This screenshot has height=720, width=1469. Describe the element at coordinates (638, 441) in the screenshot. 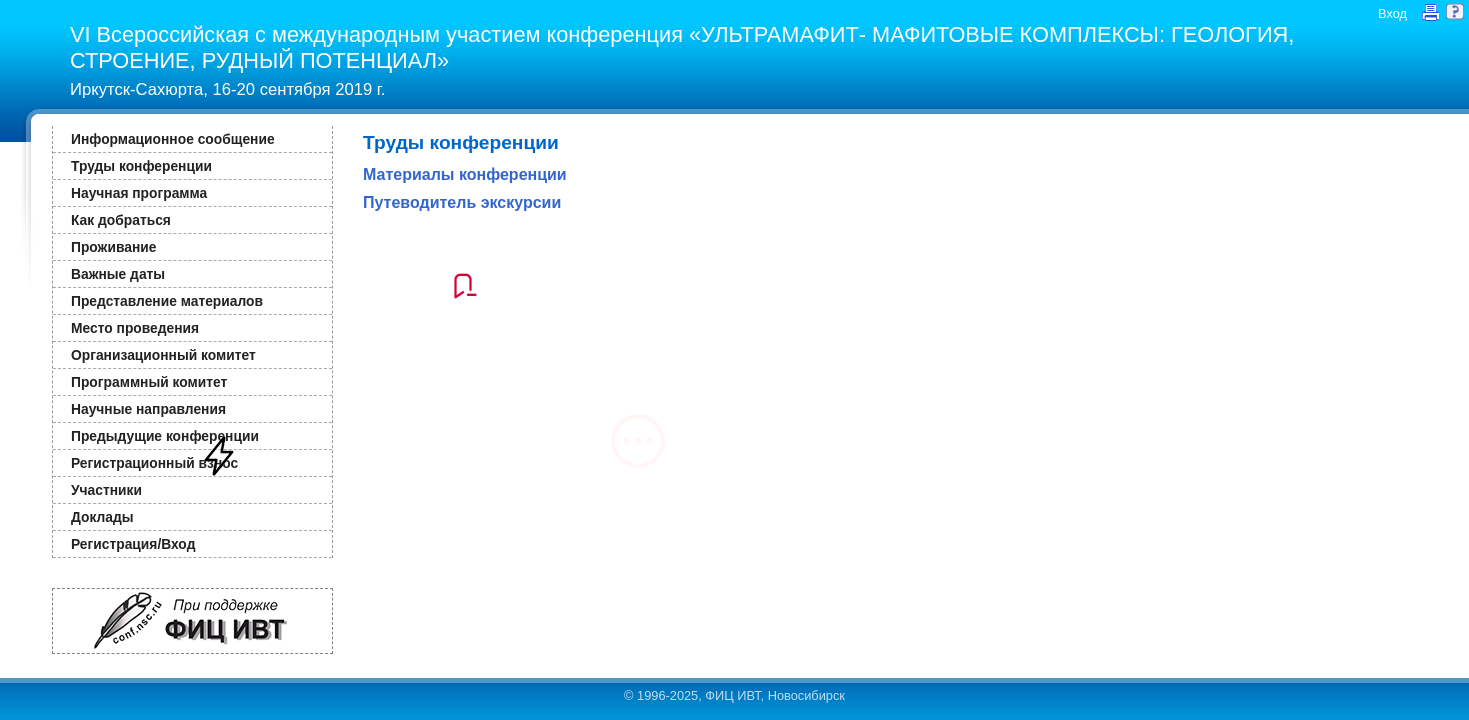

I see `open more options menu` at that location.